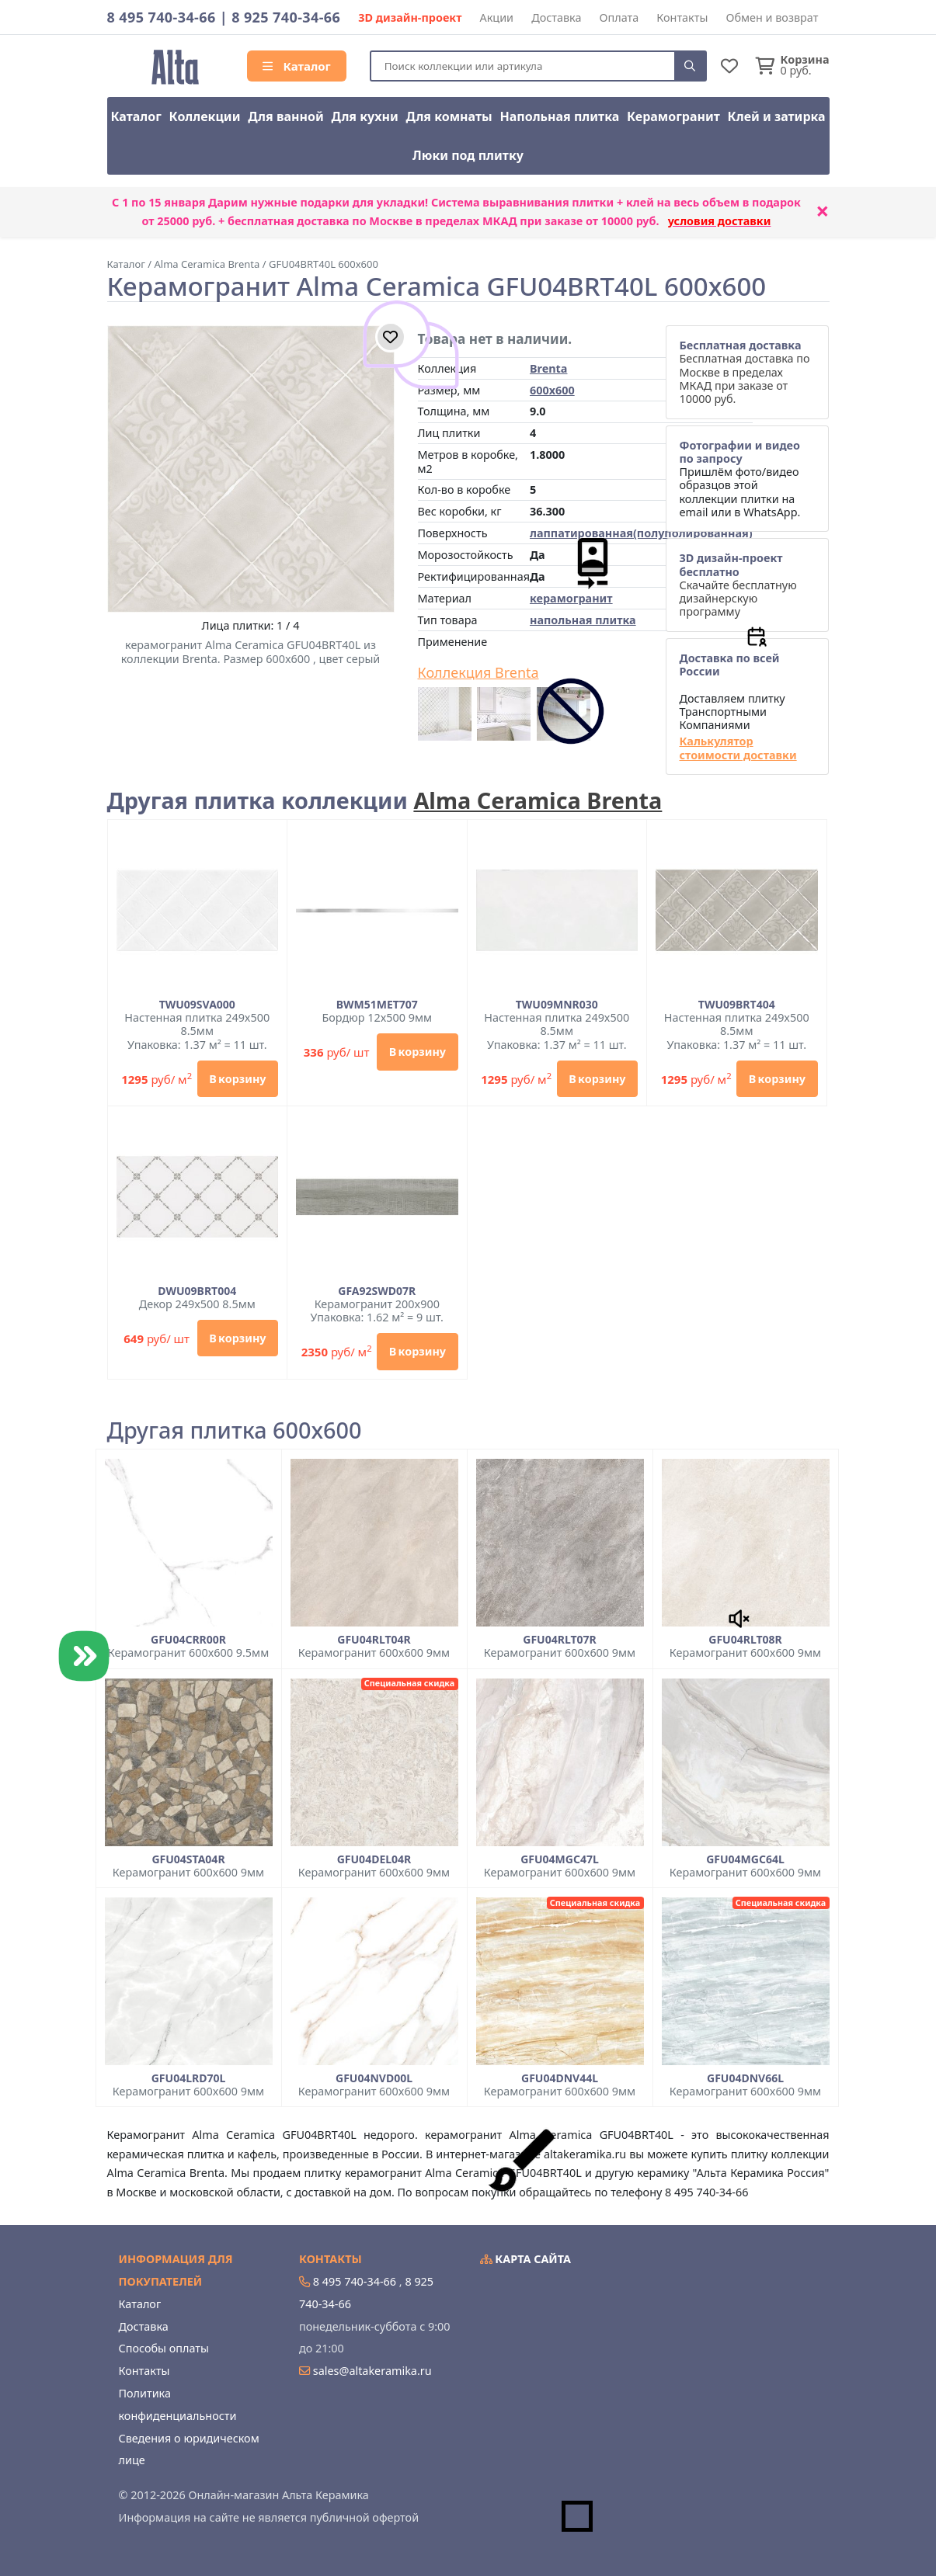 This screenshot has width=936, height=2576. What do you see at coordinates (739, 1619) in the screenshot?
I see `mute audio` at bounding box center [739, 1619].